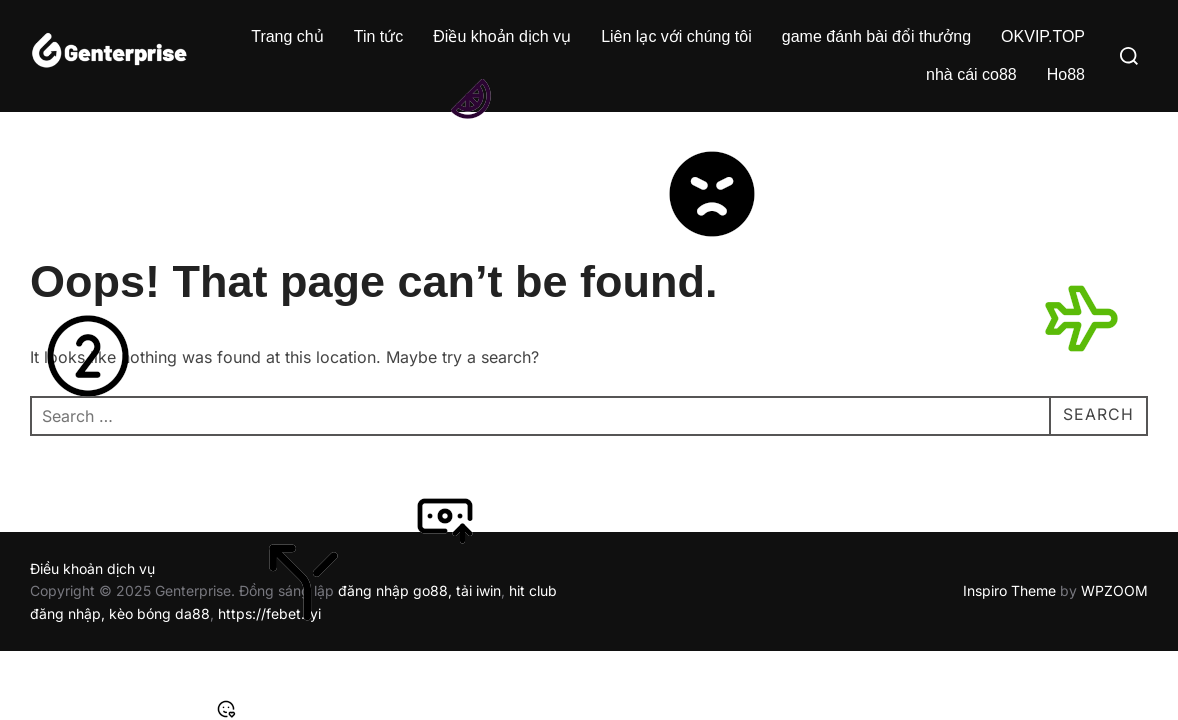  What do you see at coordinates (303, 582) in the screenshot?
I see `bear left at the upcoming fork` at bounding box center [303, 582].